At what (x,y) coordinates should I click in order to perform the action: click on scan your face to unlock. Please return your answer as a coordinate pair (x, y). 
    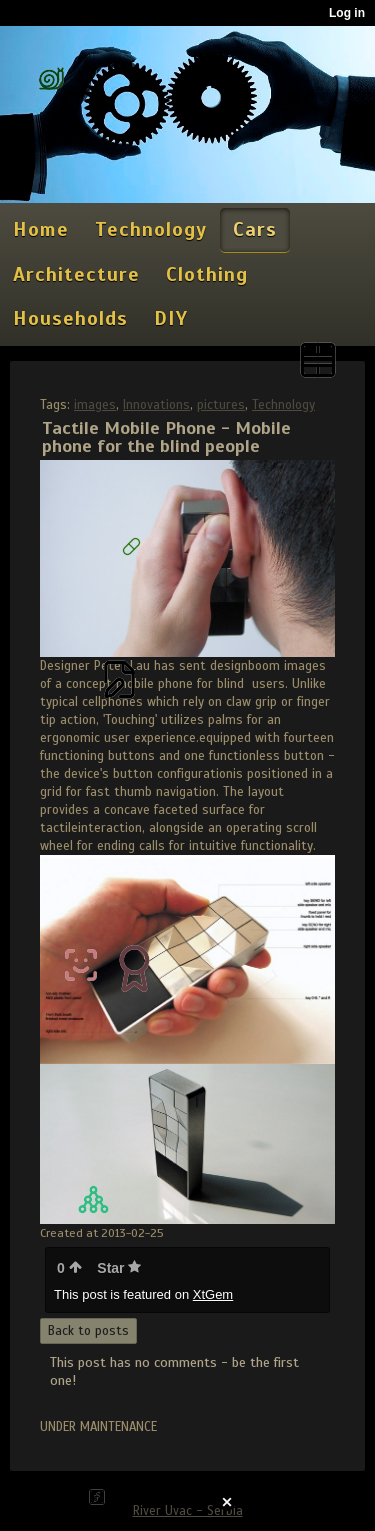
    Looking at the image, I should click on (81, 965).